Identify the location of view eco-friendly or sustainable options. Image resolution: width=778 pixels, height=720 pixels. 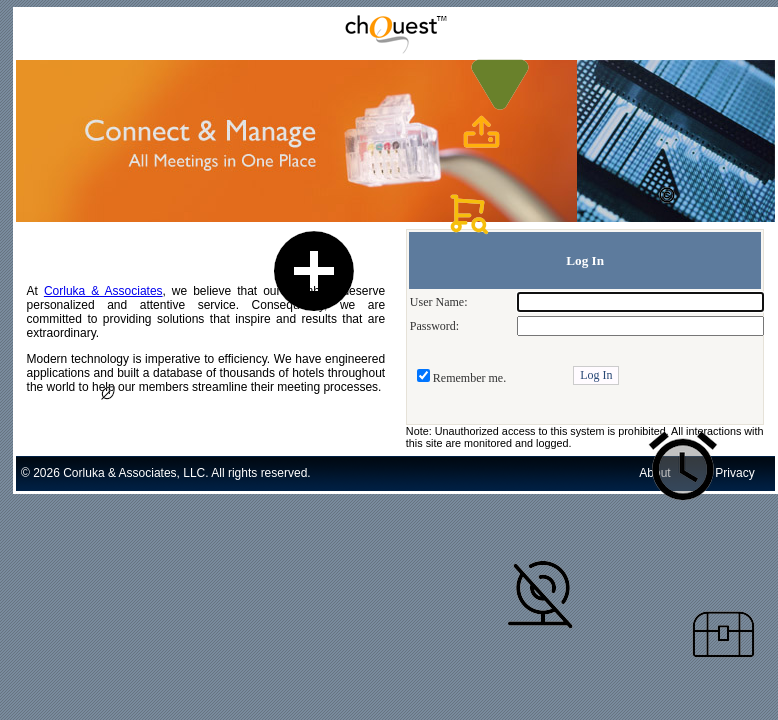
(108, 393).